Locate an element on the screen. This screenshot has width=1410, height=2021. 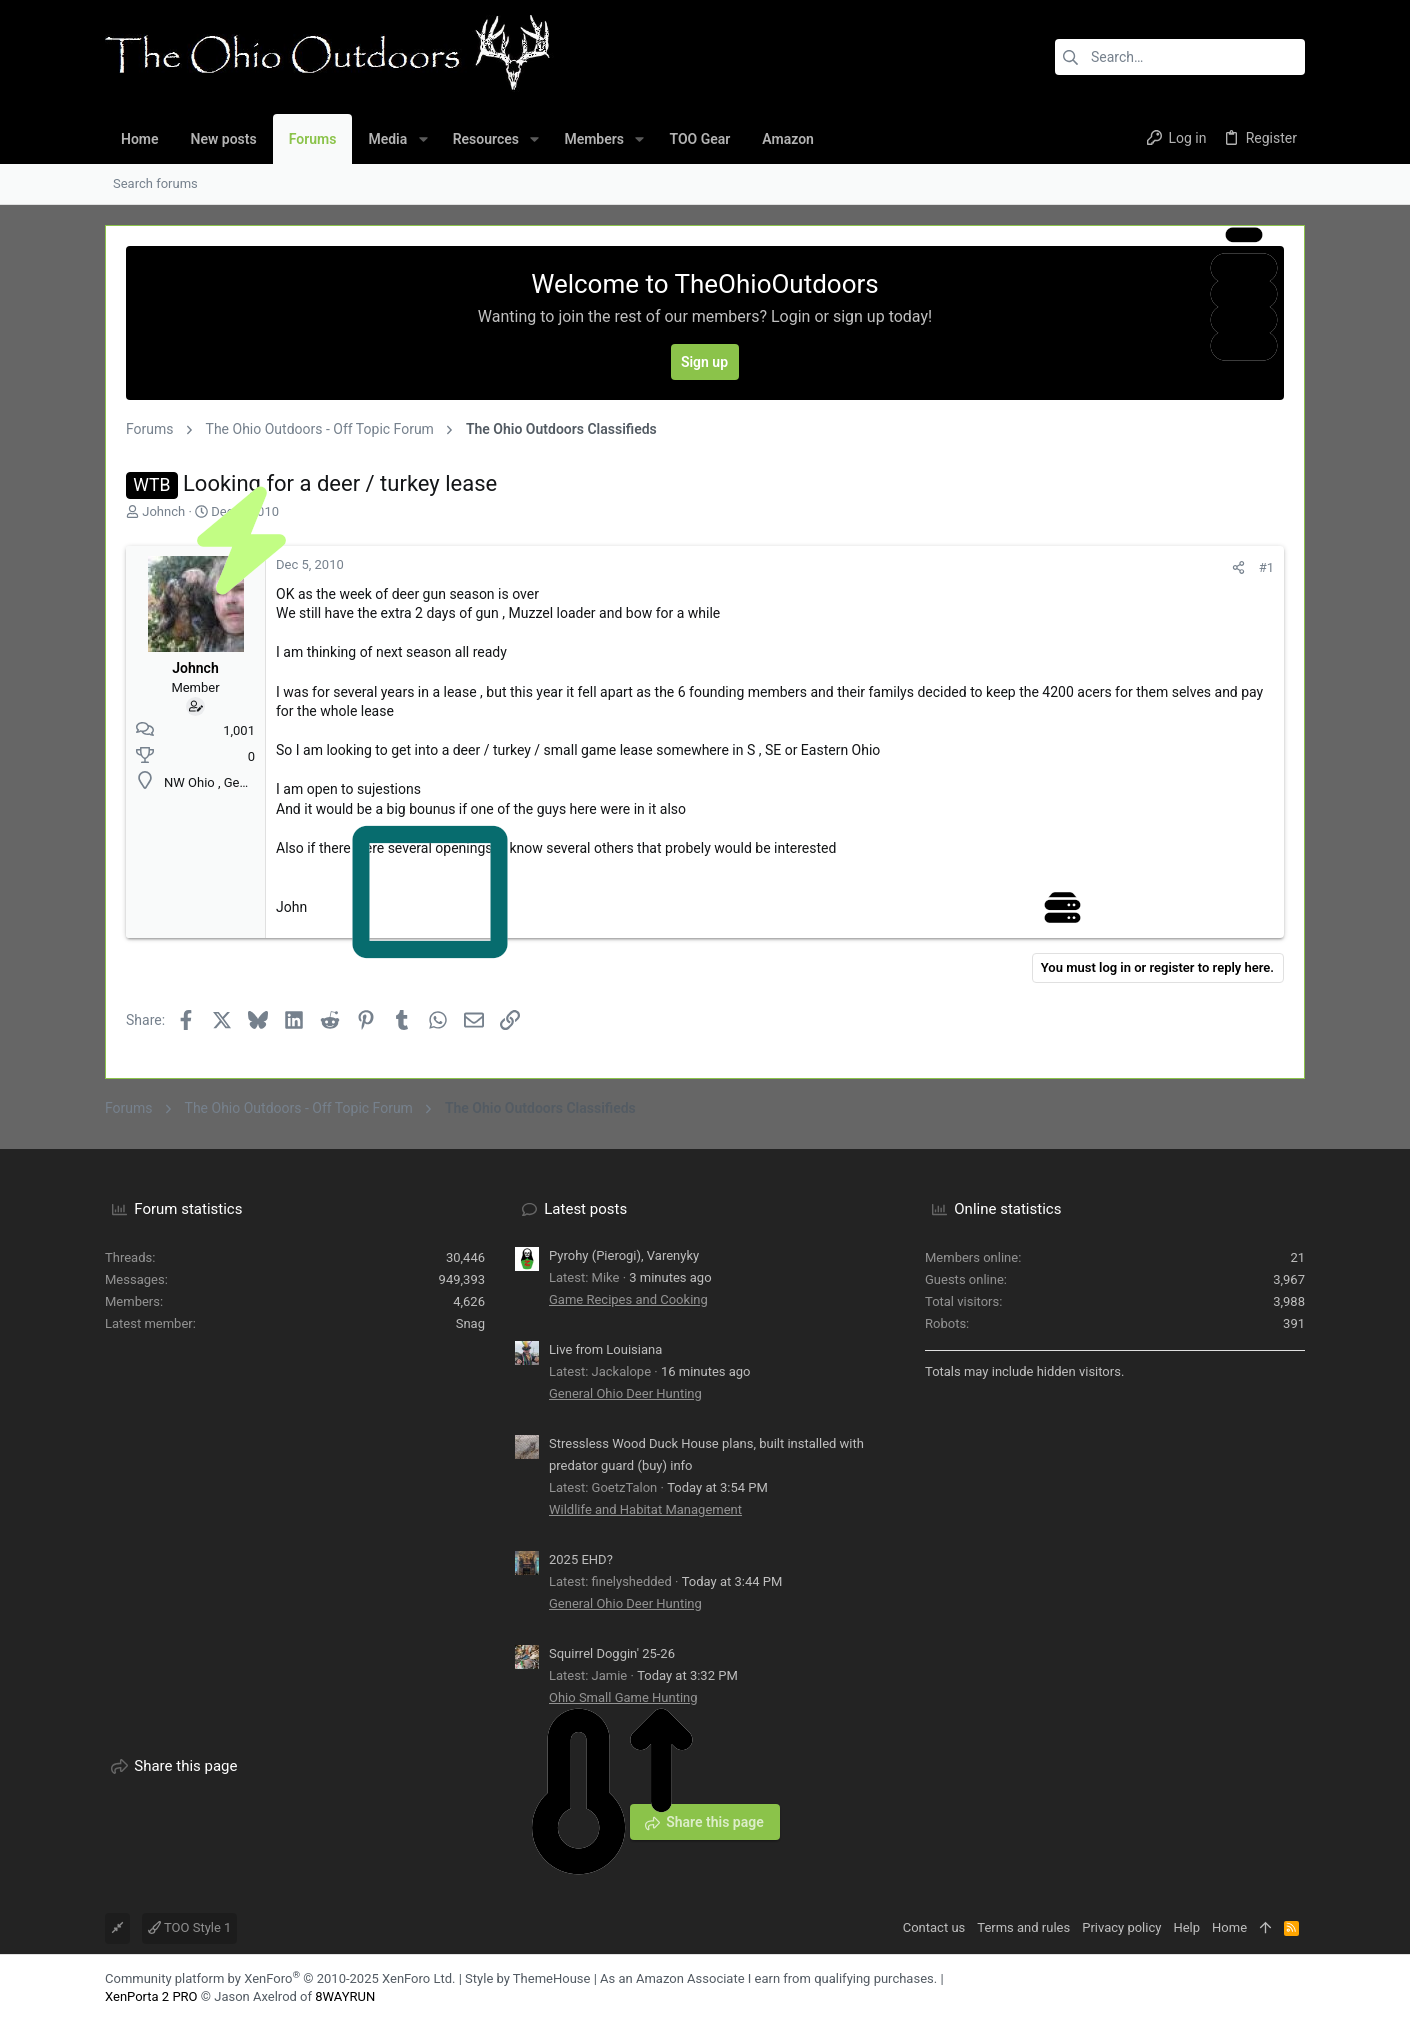
view server infrastructure is located at coordinates (1062, 907).